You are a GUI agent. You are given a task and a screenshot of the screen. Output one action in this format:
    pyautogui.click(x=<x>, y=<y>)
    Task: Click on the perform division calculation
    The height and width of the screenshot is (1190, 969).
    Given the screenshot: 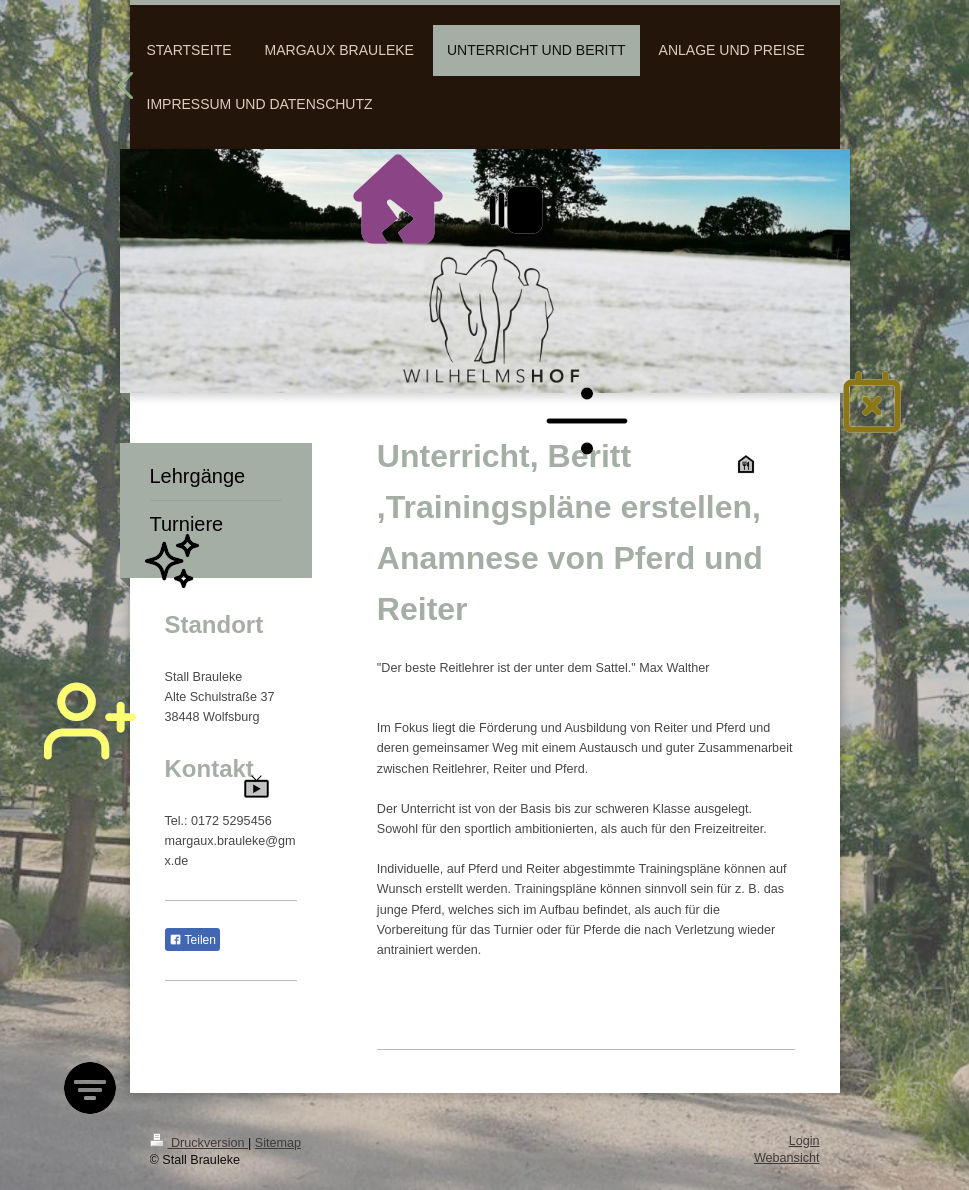 What is the action you would take?
    pyautogui.click(x=587, y=421)
    